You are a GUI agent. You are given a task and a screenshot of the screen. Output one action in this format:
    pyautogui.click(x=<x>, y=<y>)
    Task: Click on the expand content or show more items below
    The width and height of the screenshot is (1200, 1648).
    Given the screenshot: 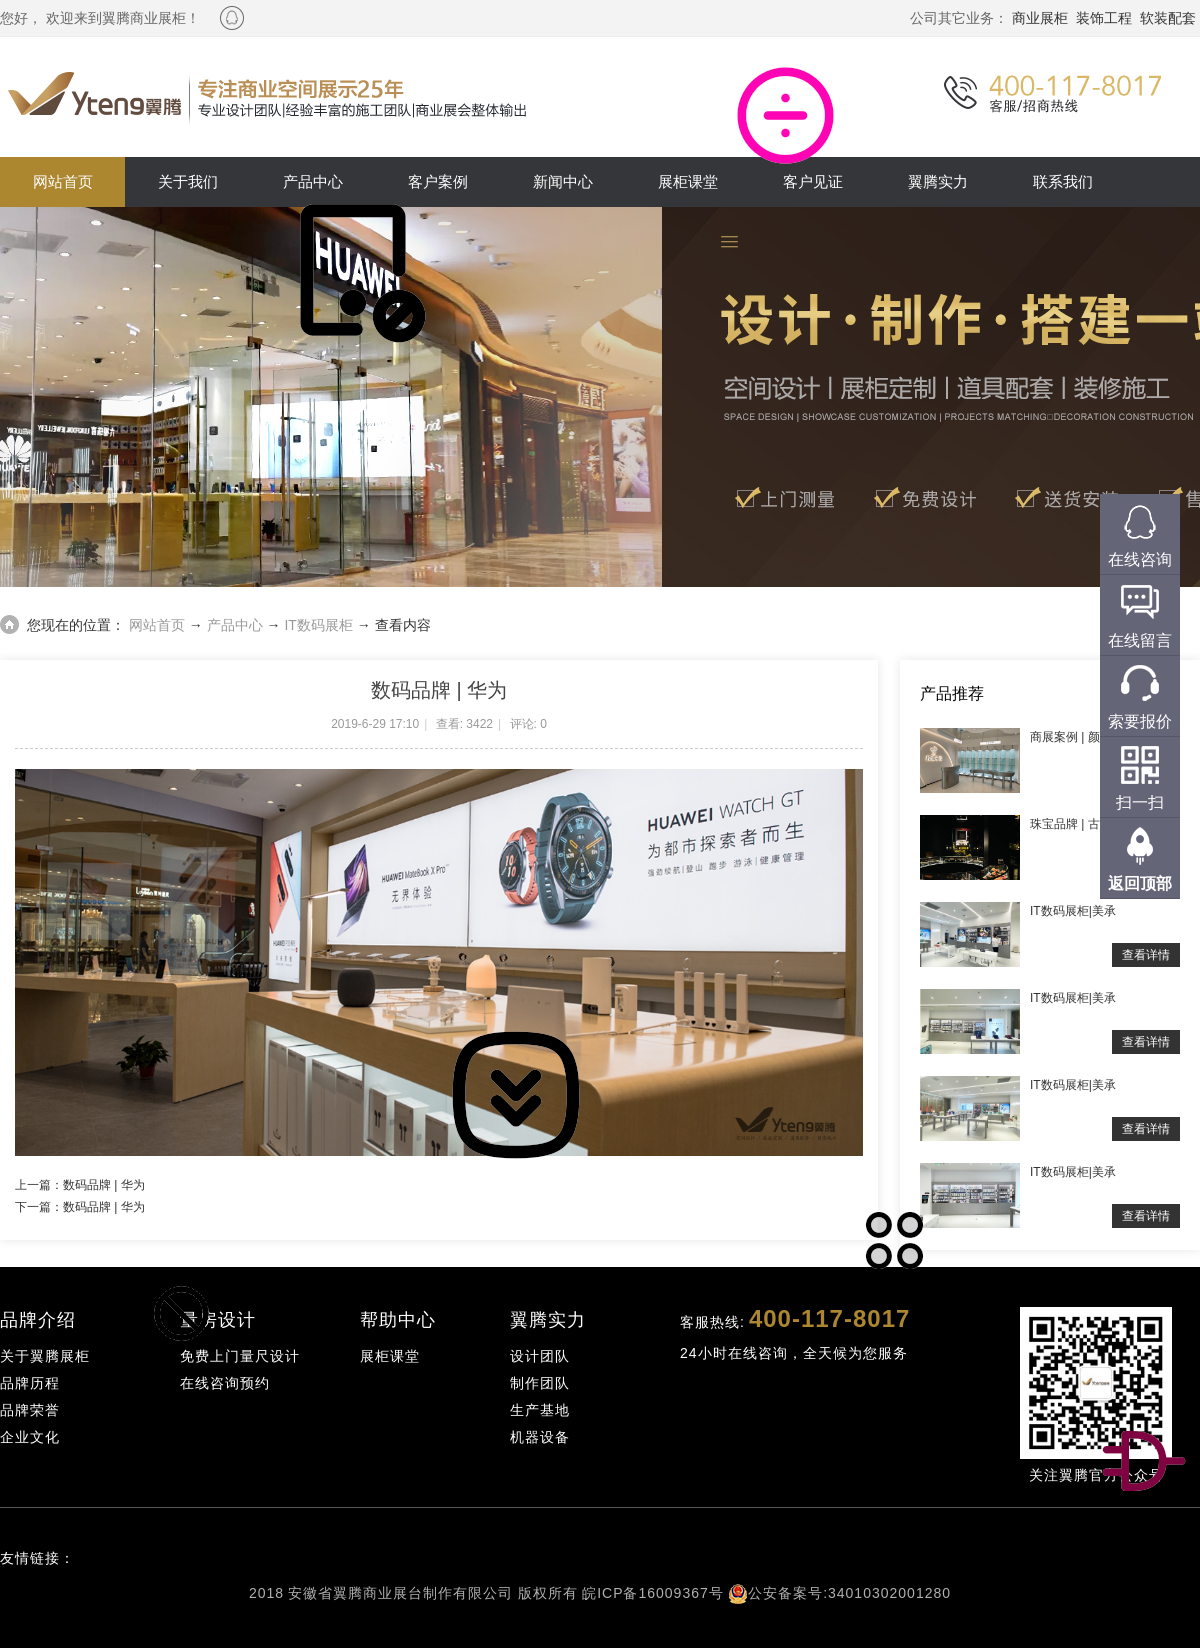 What is the action you would take?
    pyautogui.click(x=516, y=1095)
    